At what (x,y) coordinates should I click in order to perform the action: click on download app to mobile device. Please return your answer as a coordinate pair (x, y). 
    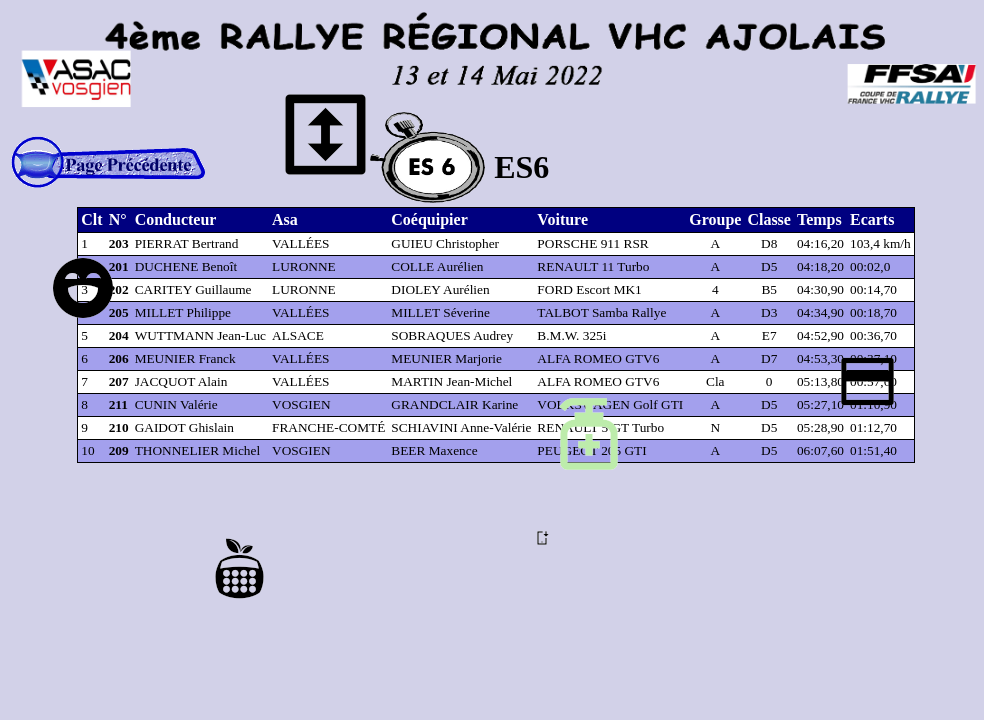
    Looking at the image, I should click on (542, 538).